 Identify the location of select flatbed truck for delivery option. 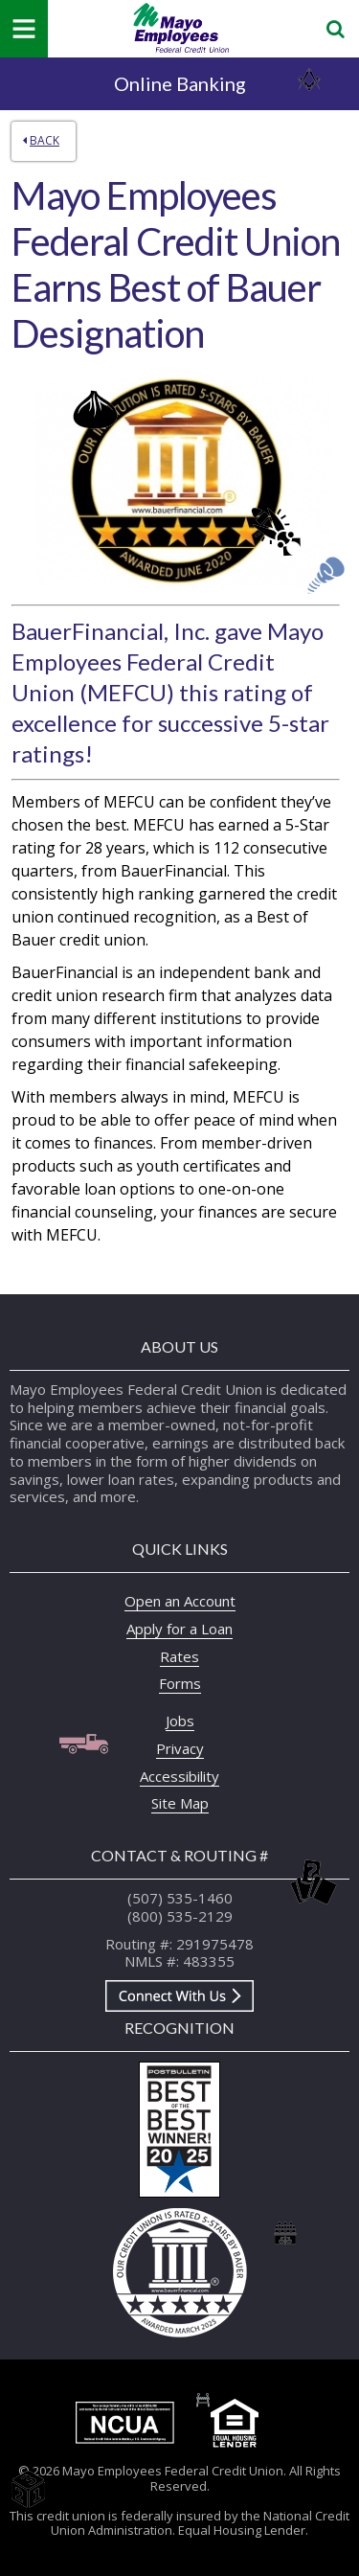
(83, 1744).